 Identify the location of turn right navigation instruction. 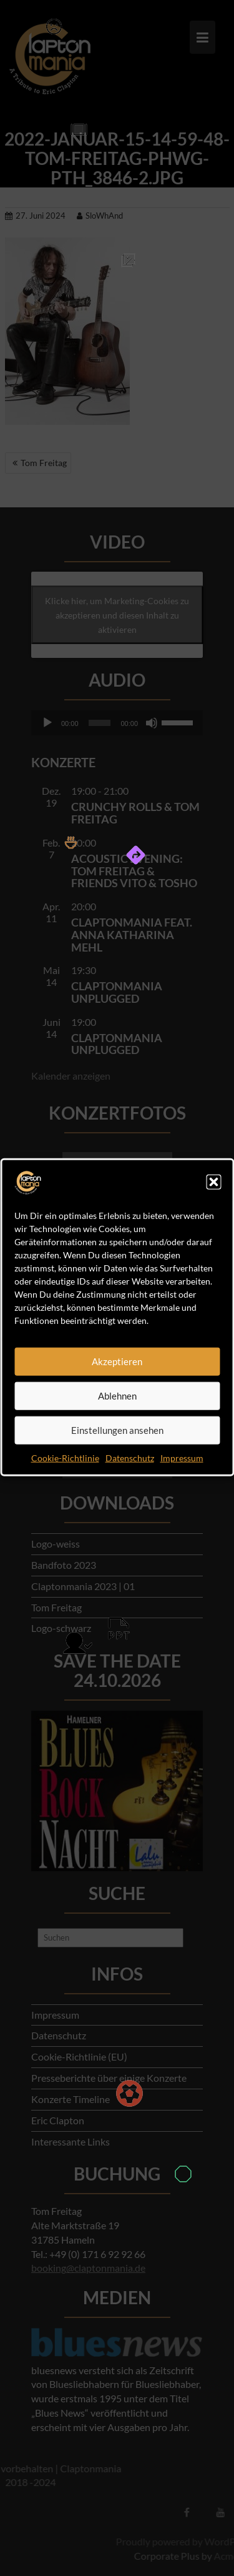
(135, 855).